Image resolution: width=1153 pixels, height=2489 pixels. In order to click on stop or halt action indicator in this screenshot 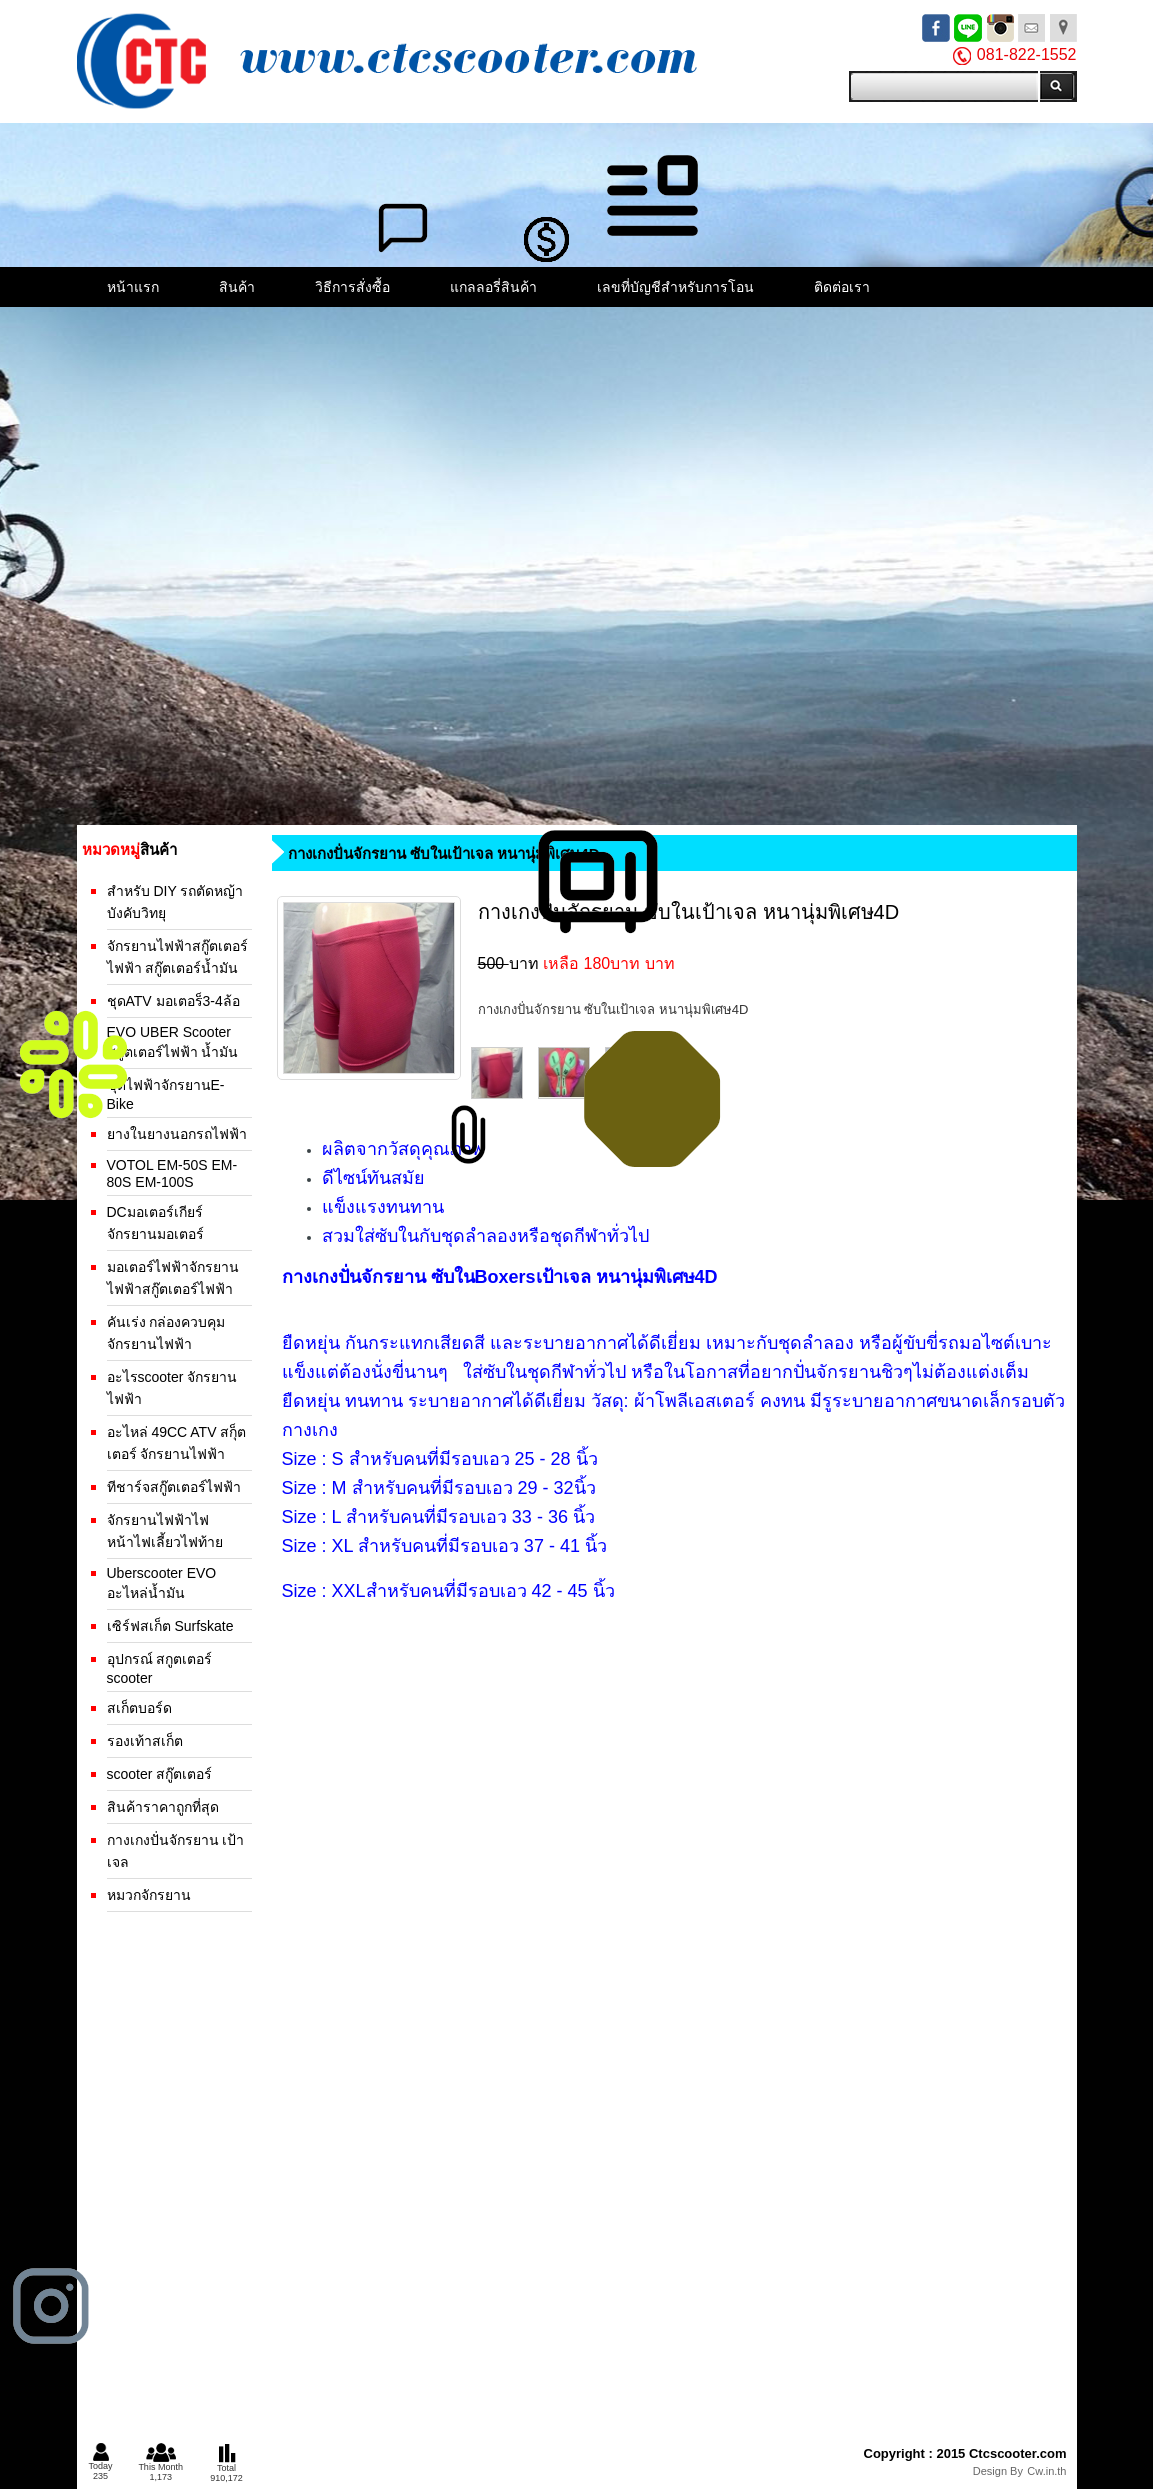, I will do `click(652, 1099)`.